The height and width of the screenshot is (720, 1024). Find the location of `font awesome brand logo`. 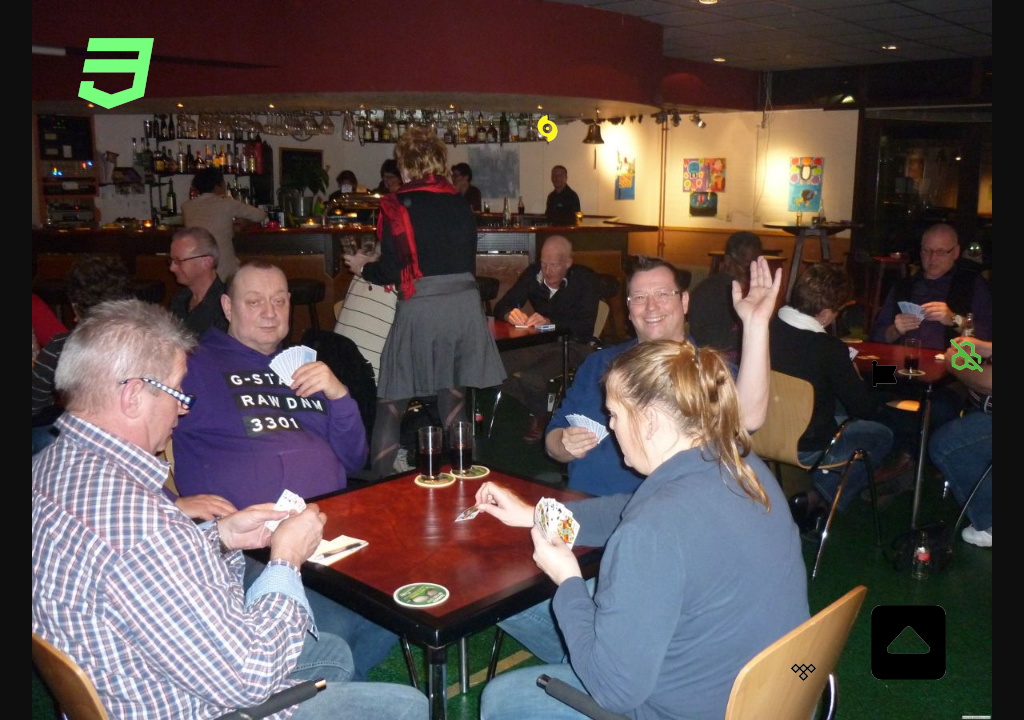

font awesome brand logo is located at coordinates (884, 373).